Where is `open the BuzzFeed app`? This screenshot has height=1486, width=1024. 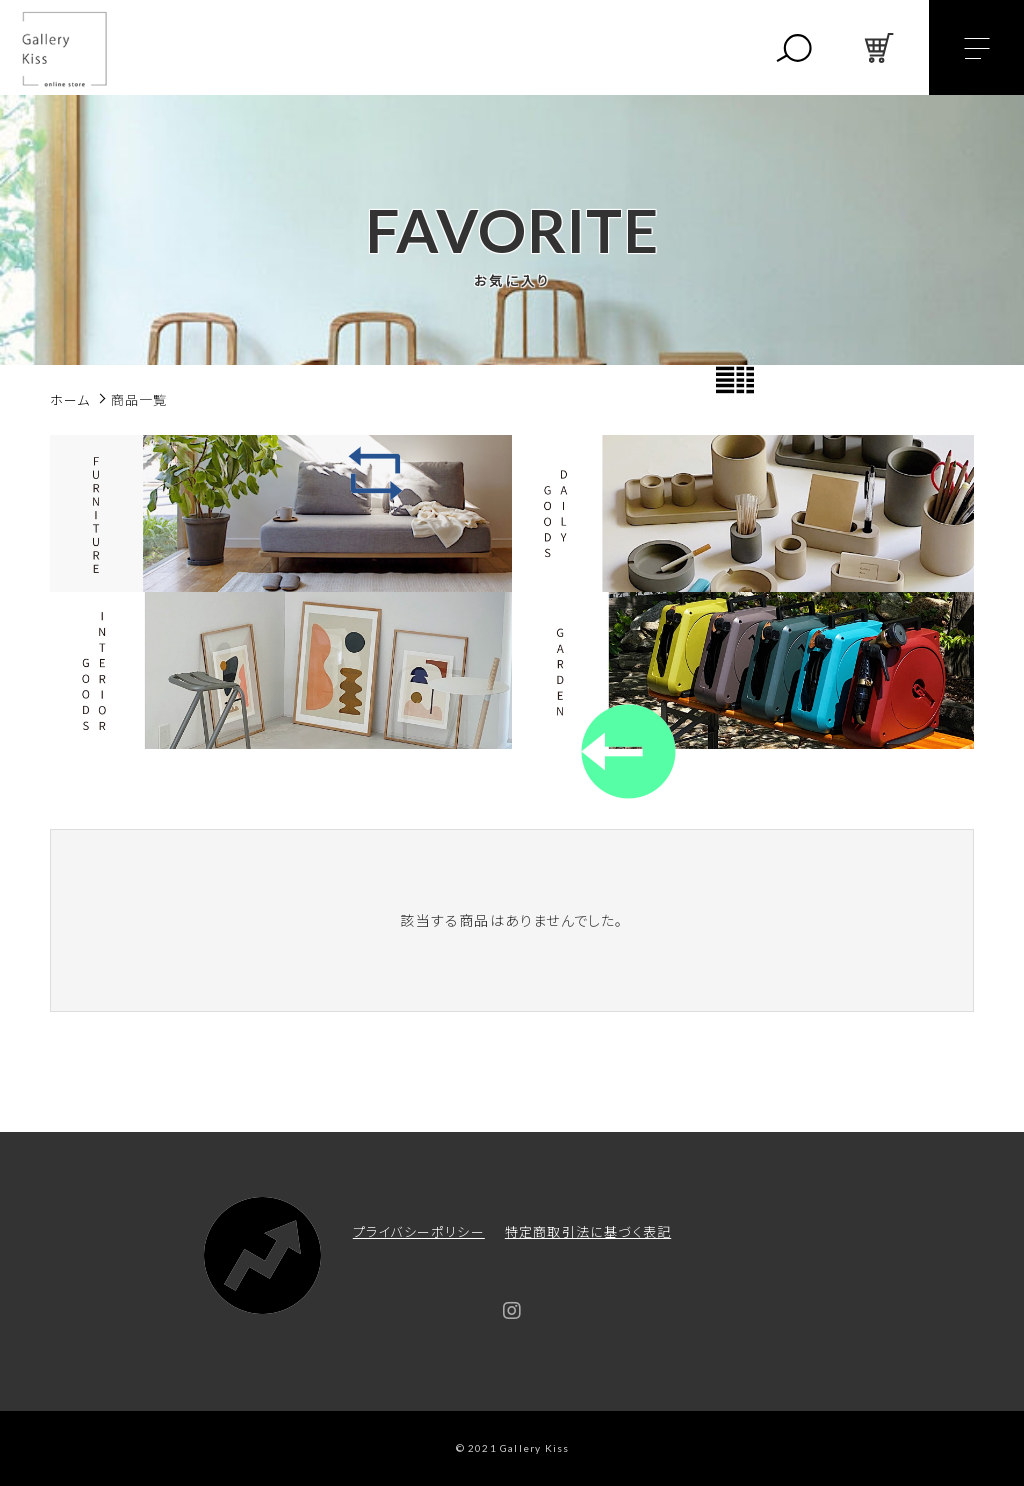 open the BuzzFeed app is located at coordinates (262, 1255).